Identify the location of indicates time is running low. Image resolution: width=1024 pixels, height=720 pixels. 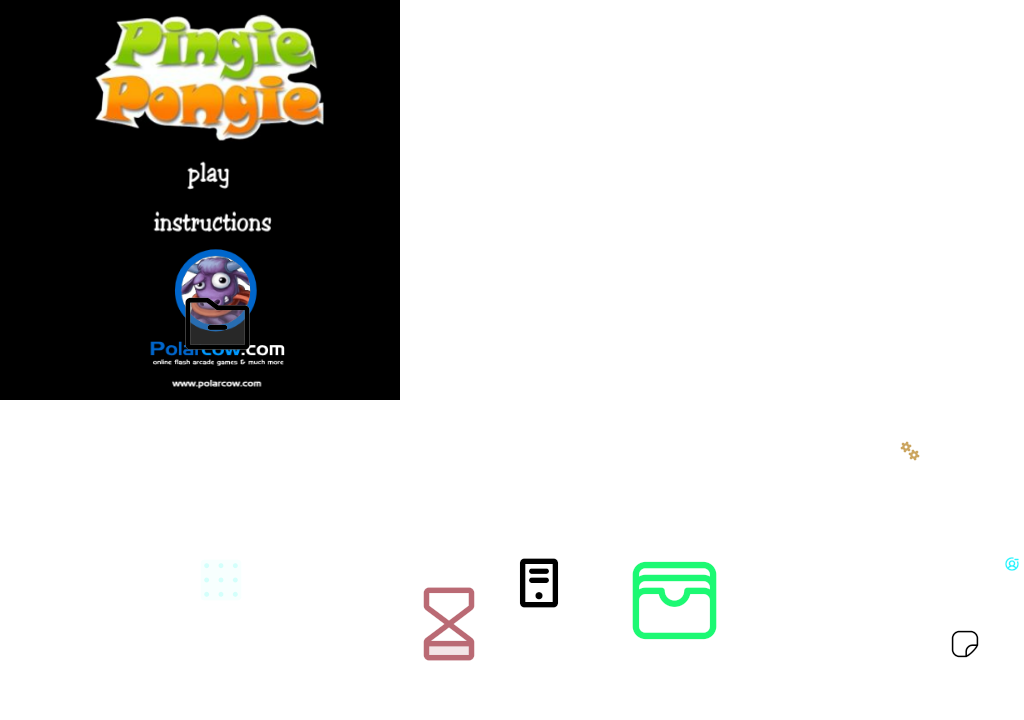
(449, 624).